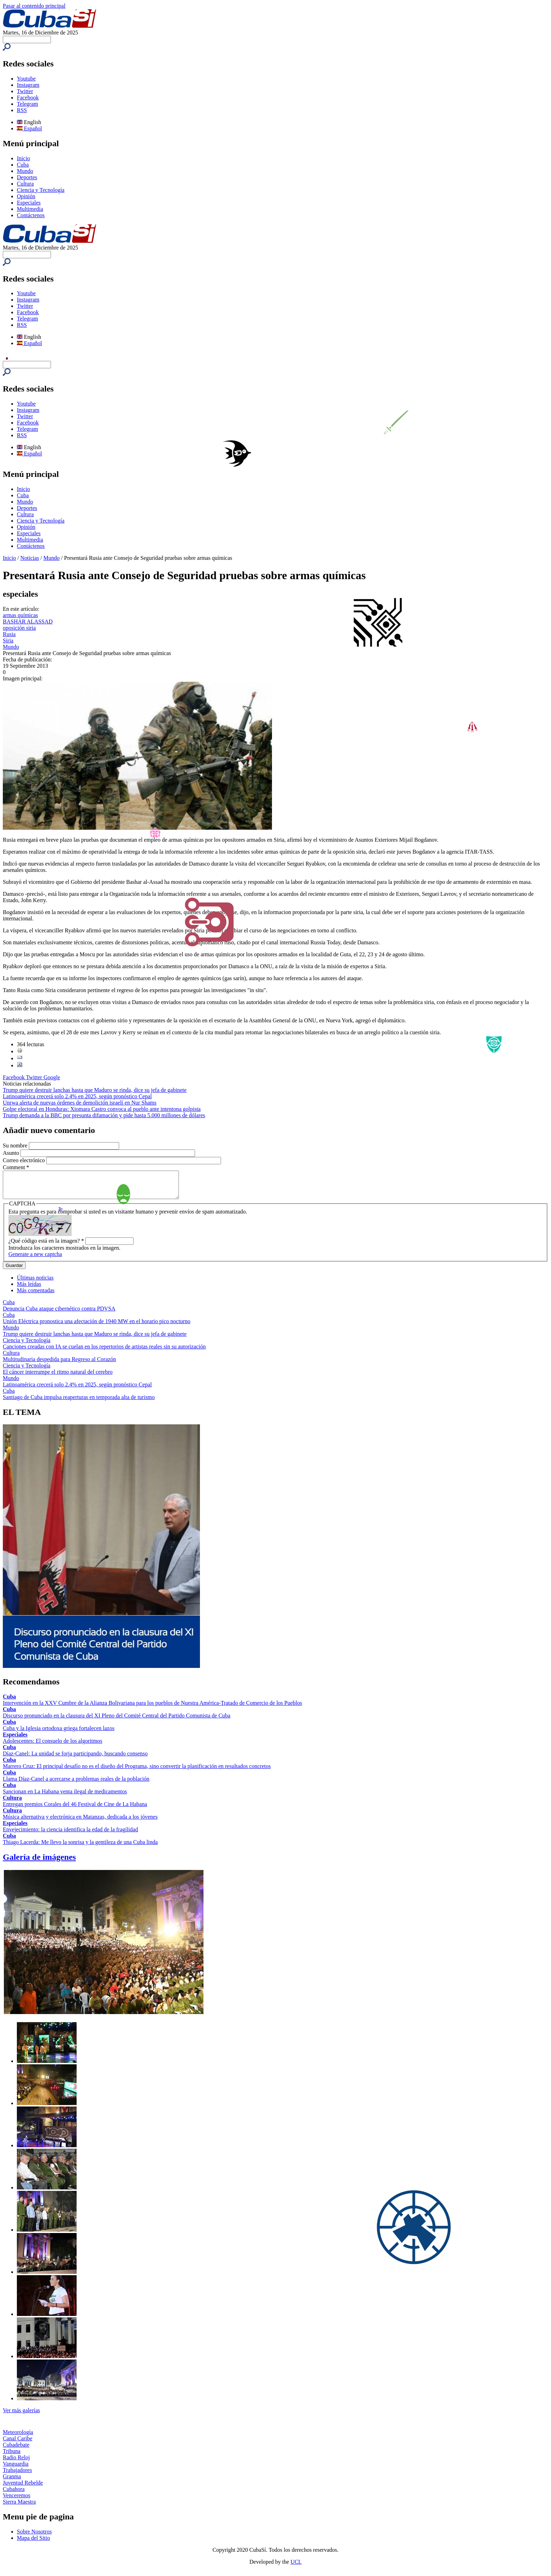 Image resolution: width=551 pixels, height=2576 pixels. Describe the element at coordinates (414, 2227) in the screenshot. I see `view radar or detection range settings` at that location.